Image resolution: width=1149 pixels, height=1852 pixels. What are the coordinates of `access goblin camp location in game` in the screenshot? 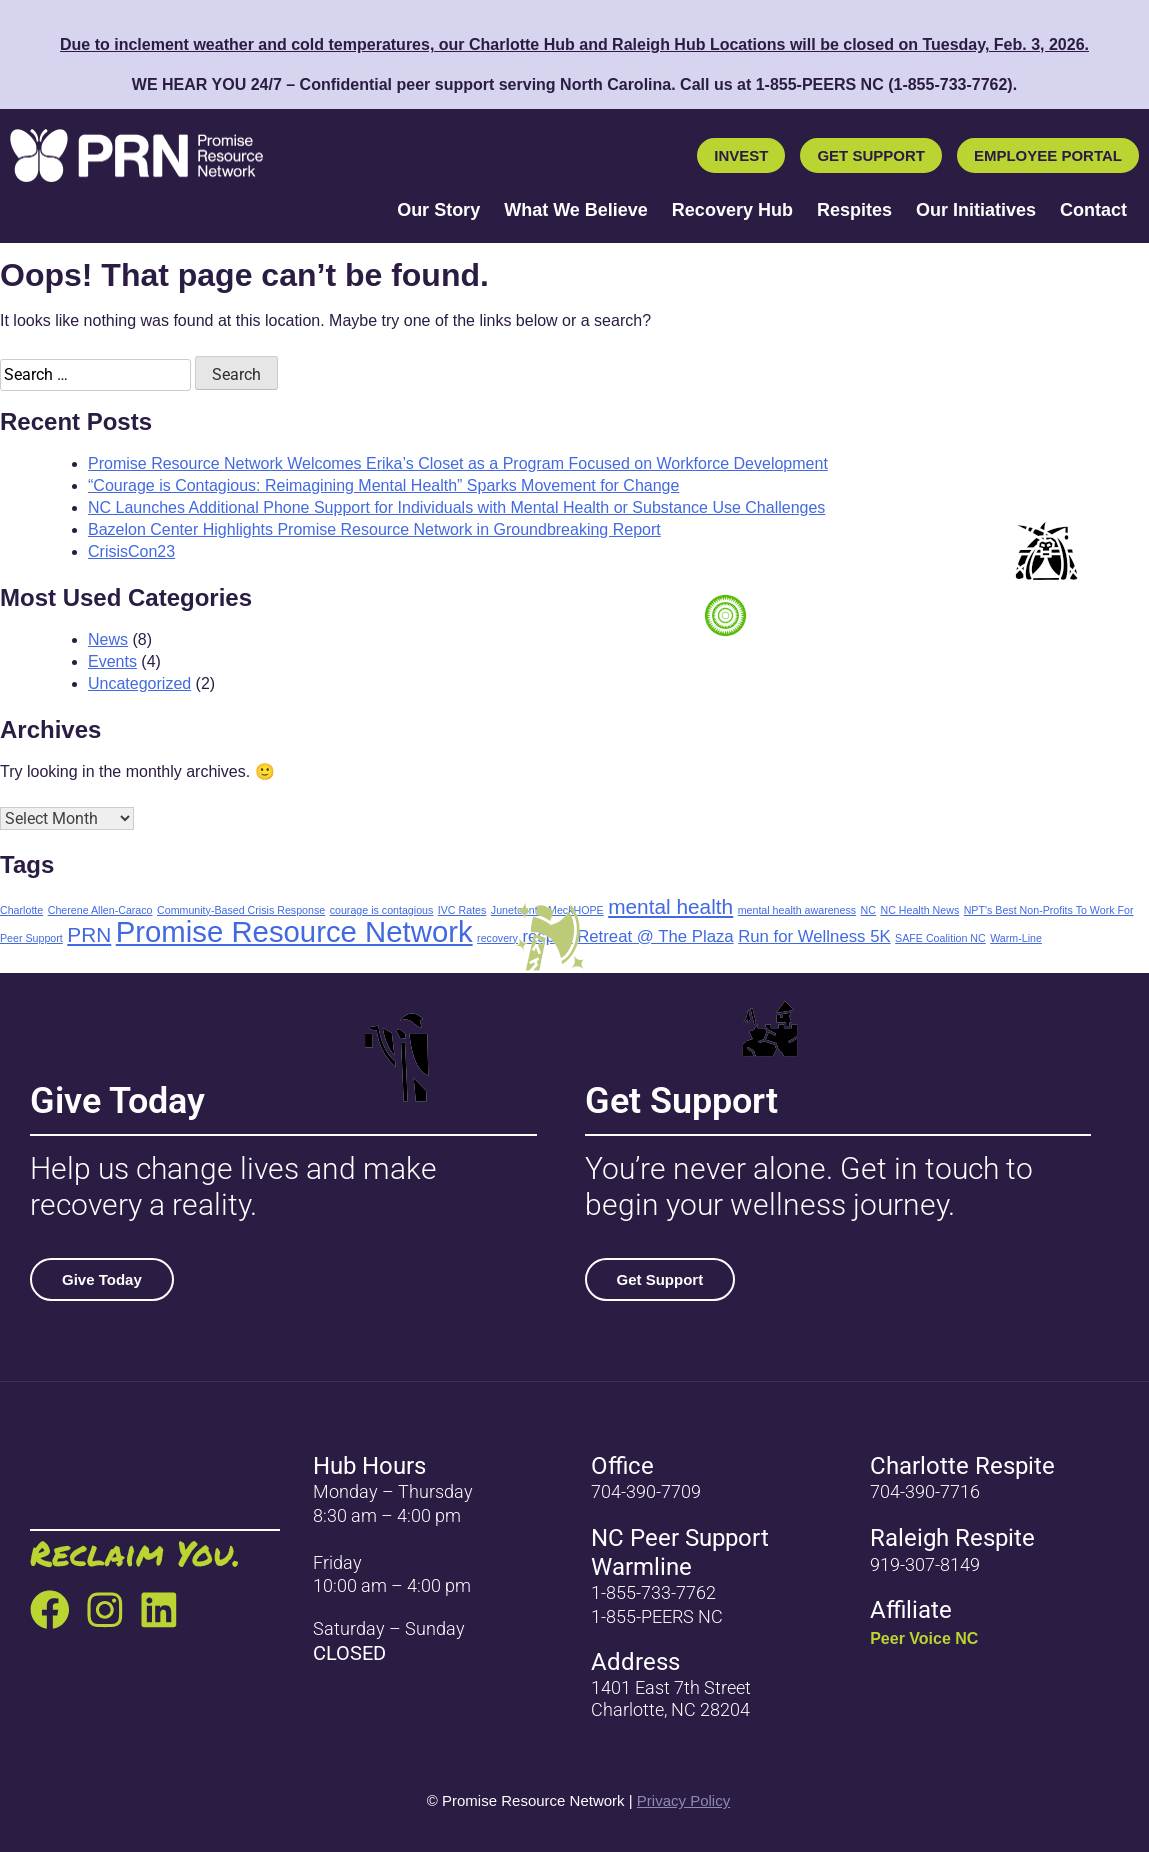 It's located at (1046, 549).